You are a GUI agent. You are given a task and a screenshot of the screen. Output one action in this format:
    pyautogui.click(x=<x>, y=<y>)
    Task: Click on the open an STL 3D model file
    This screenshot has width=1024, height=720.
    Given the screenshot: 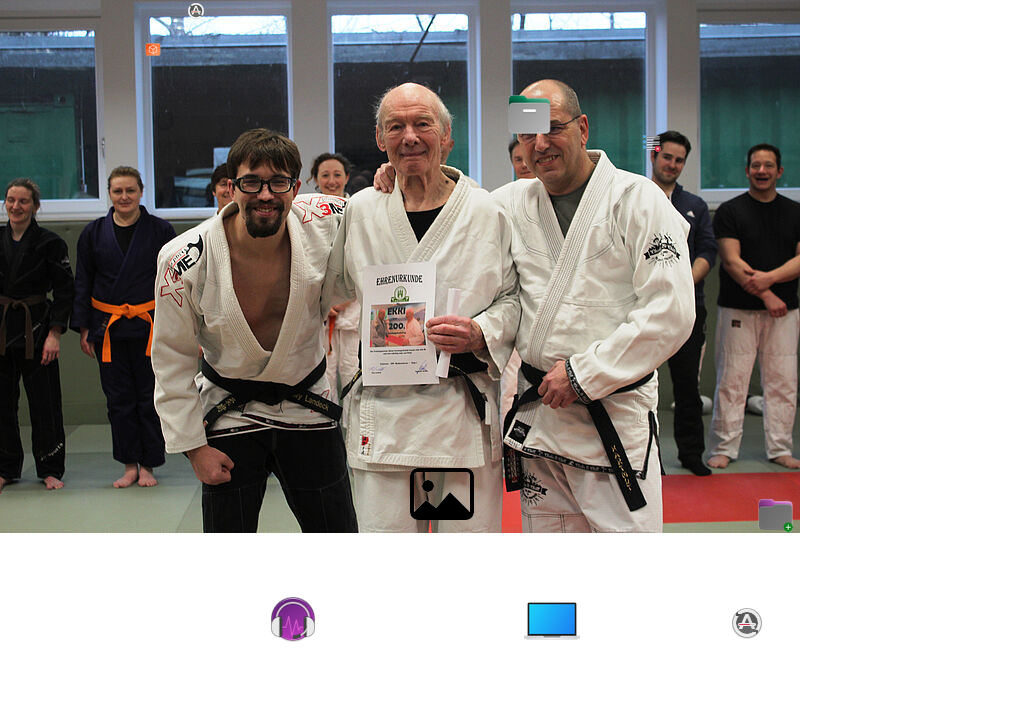 What is the action you would take?
    pyautogui.click(x=153, y=49)
    